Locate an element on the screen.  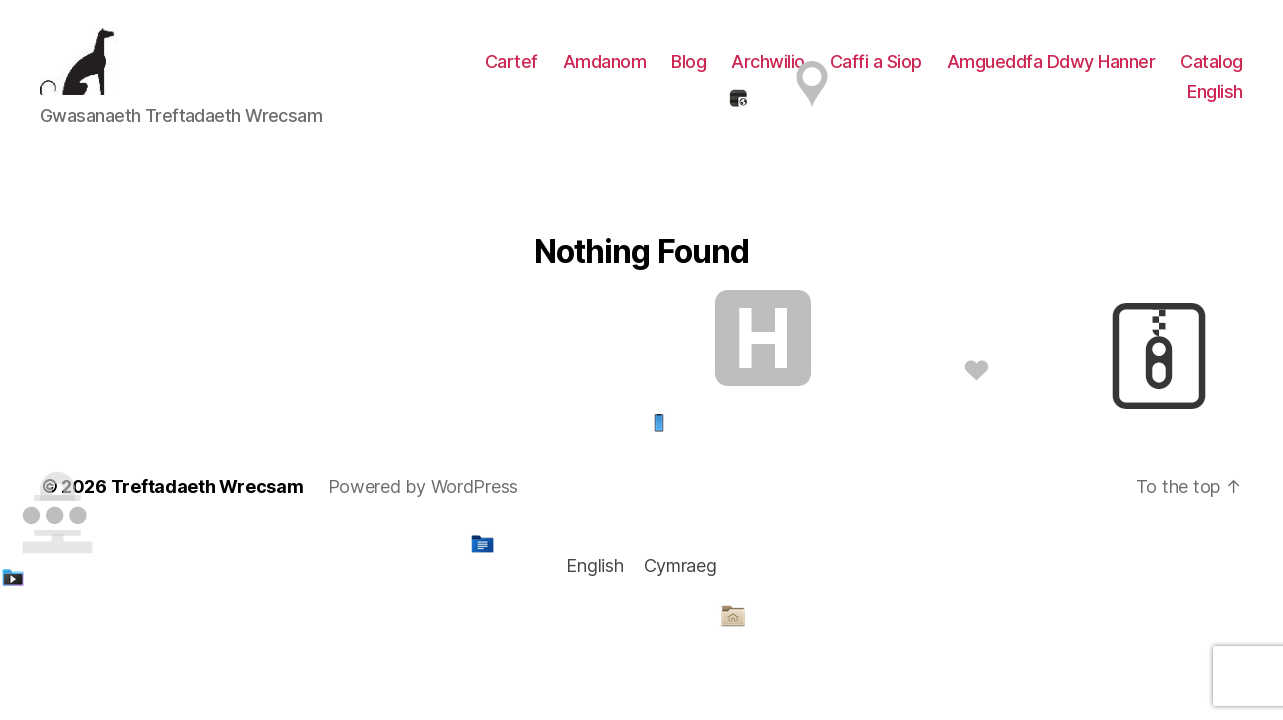
indicates vpn connection is being established is located at coordinates (57, 512).